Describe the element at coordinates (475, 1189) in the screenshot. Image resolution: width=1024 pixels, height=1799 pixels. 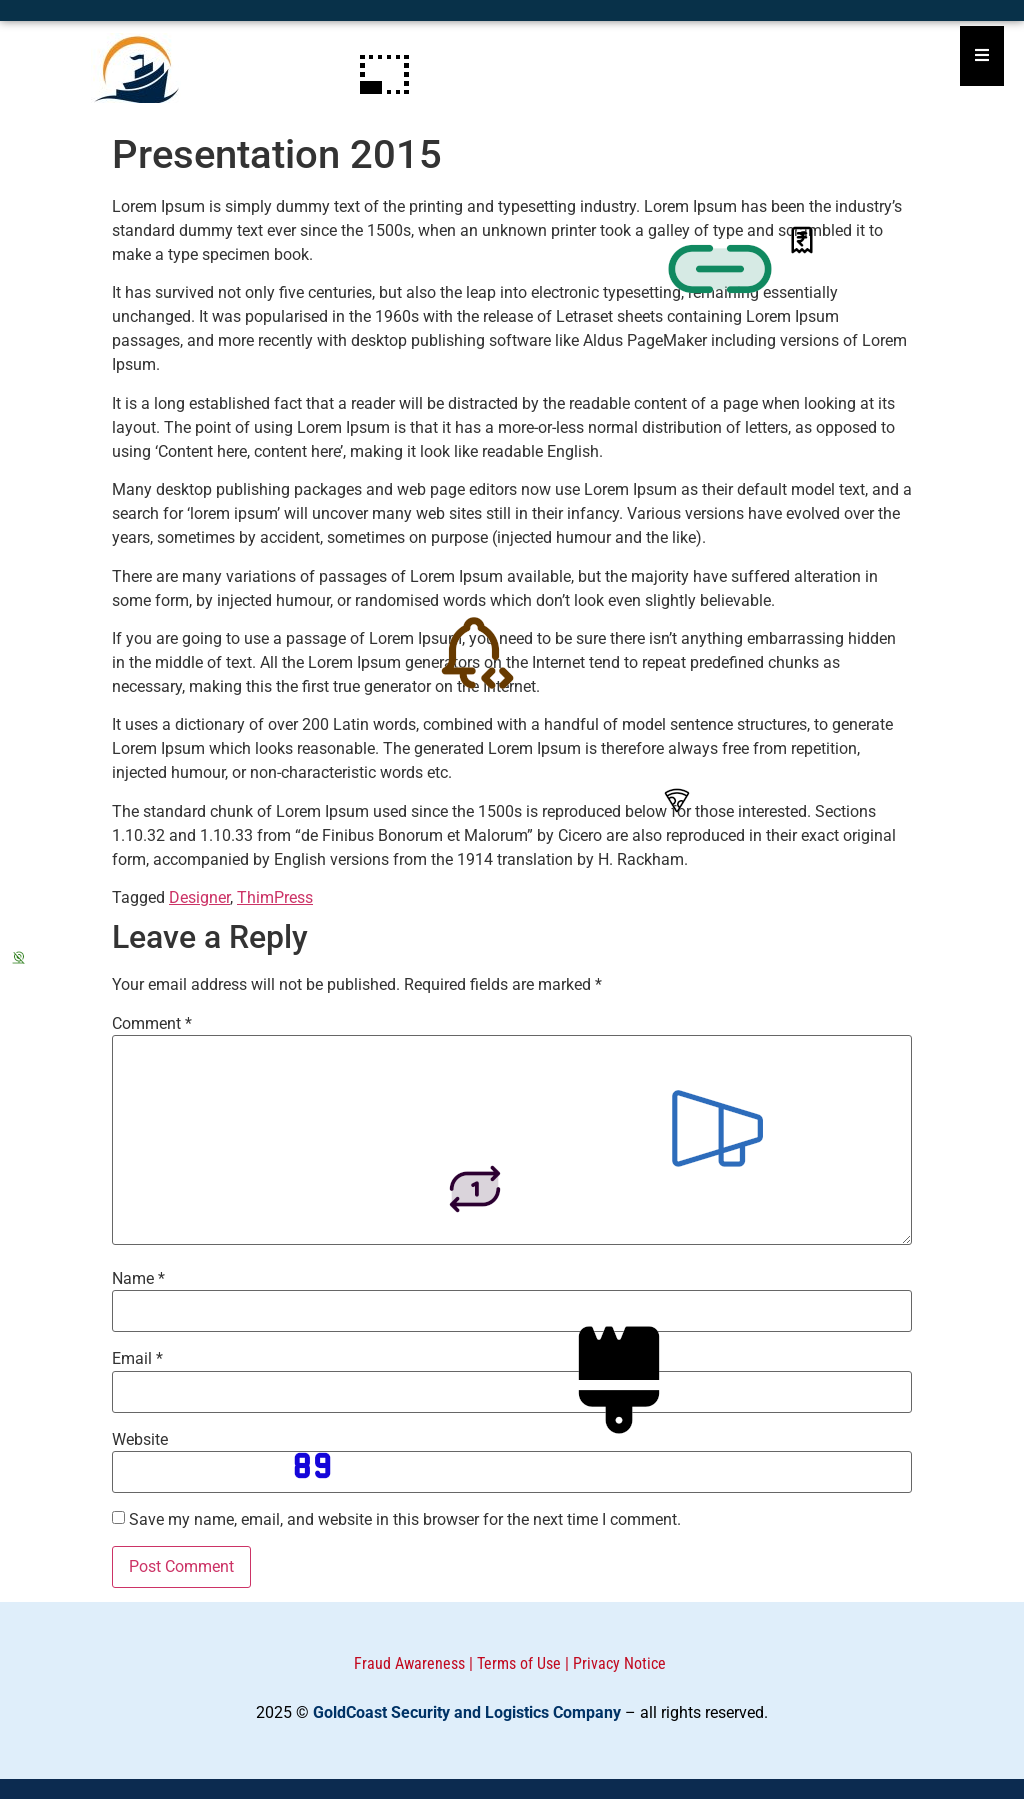
I see `repeat the current track once` at that location.